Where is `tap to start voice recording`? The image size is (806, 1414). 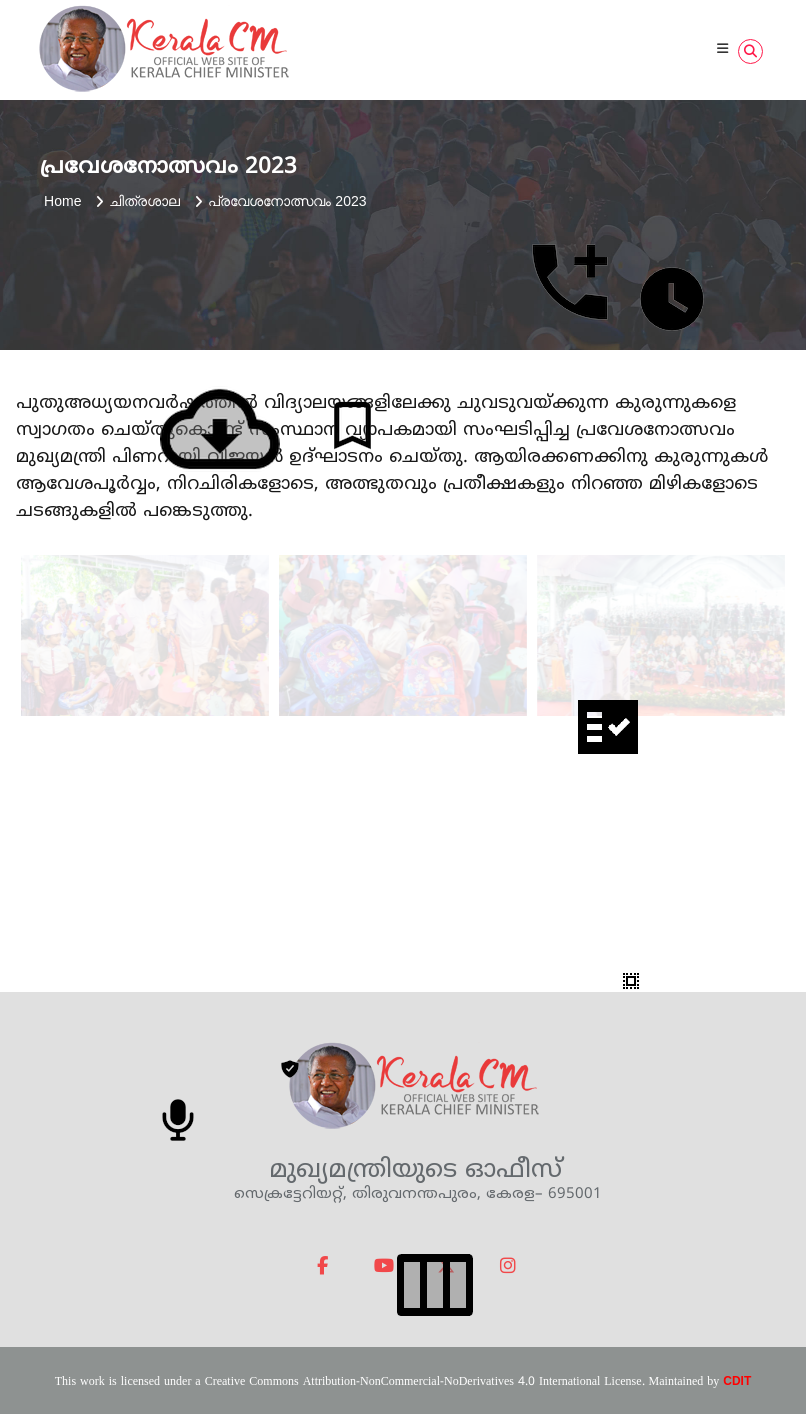
tap to start voice recording is located at coordinates (178, 1120).